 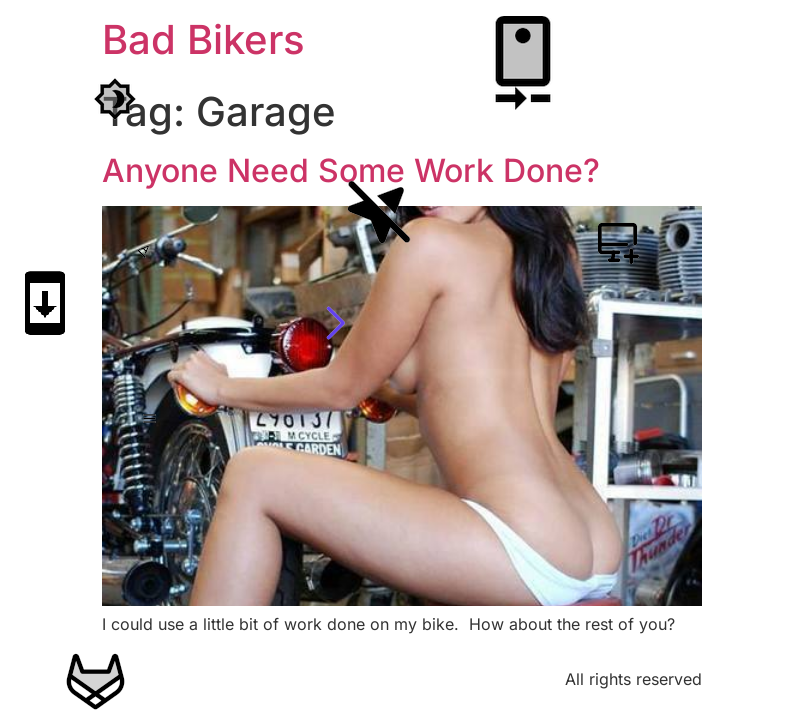 I want to click on open navigation menu, so click(x=149, y=418).